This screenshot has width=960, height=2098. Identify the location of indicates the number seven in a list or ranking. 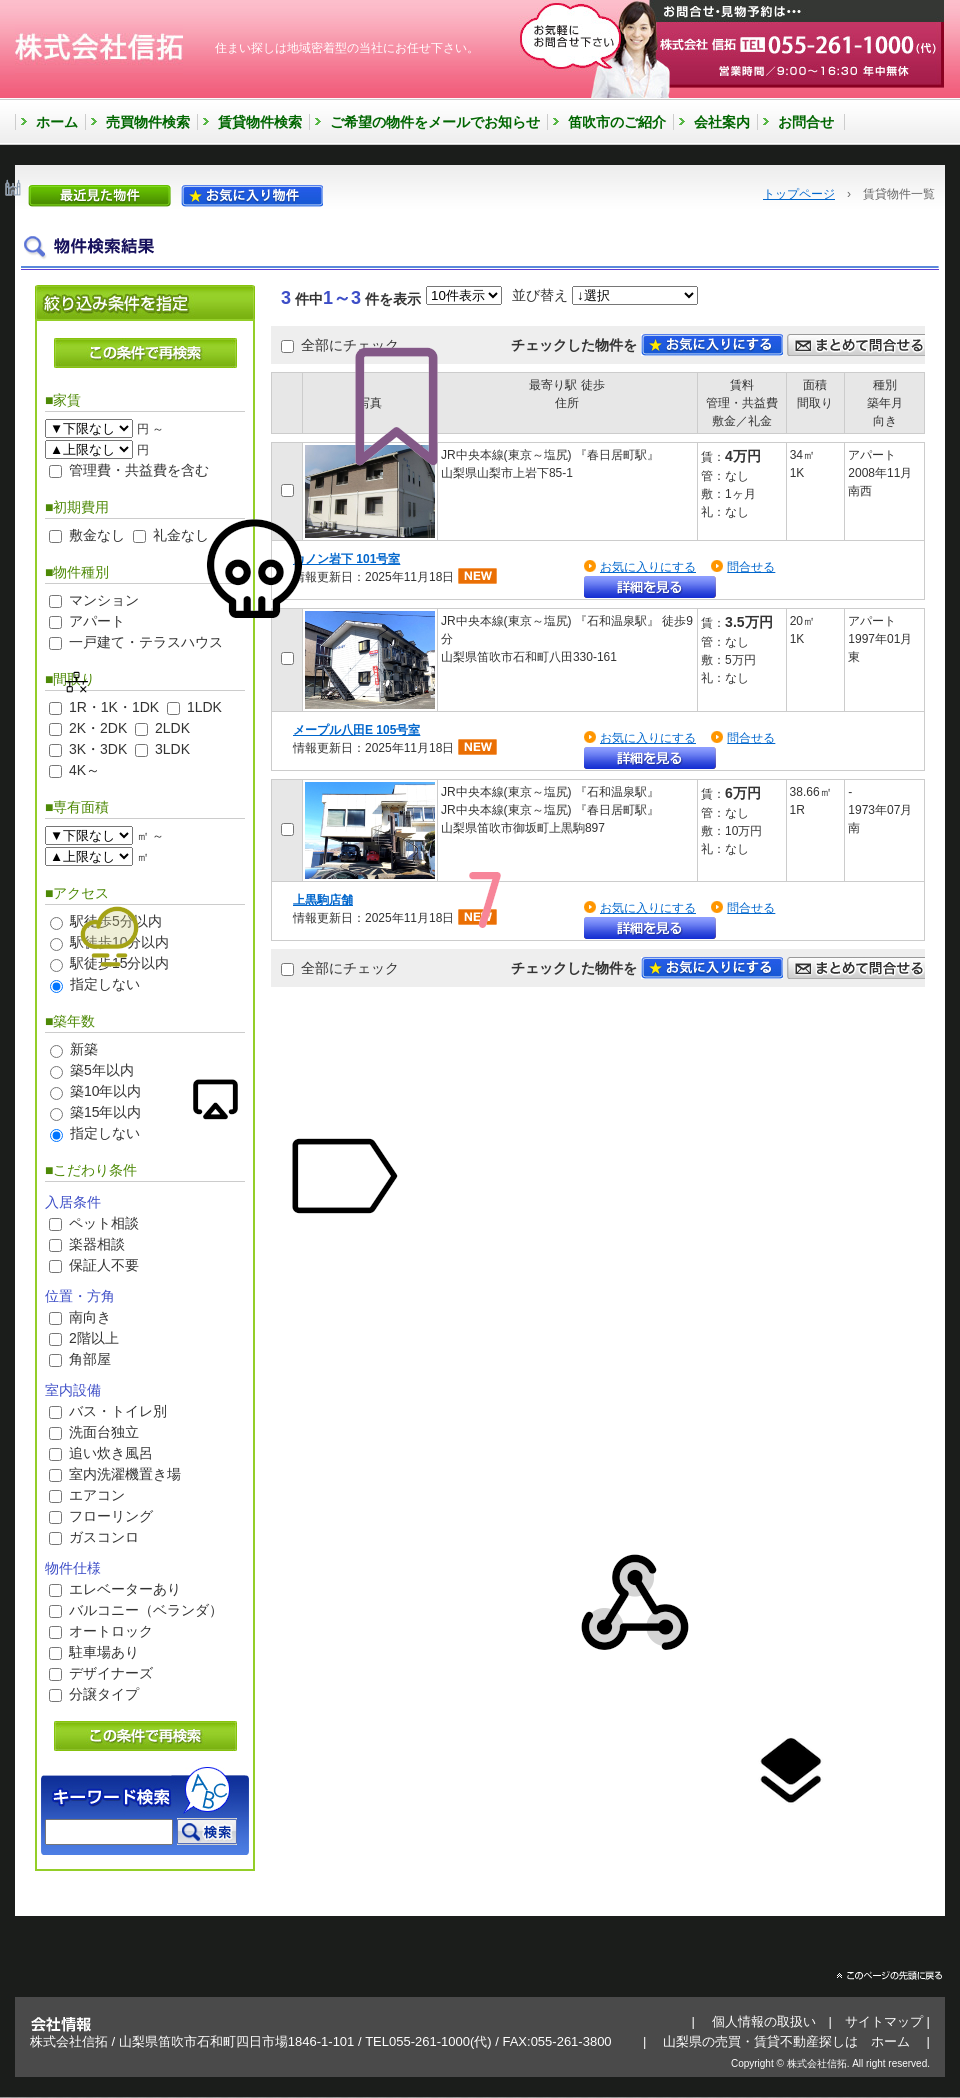
(485, 900).